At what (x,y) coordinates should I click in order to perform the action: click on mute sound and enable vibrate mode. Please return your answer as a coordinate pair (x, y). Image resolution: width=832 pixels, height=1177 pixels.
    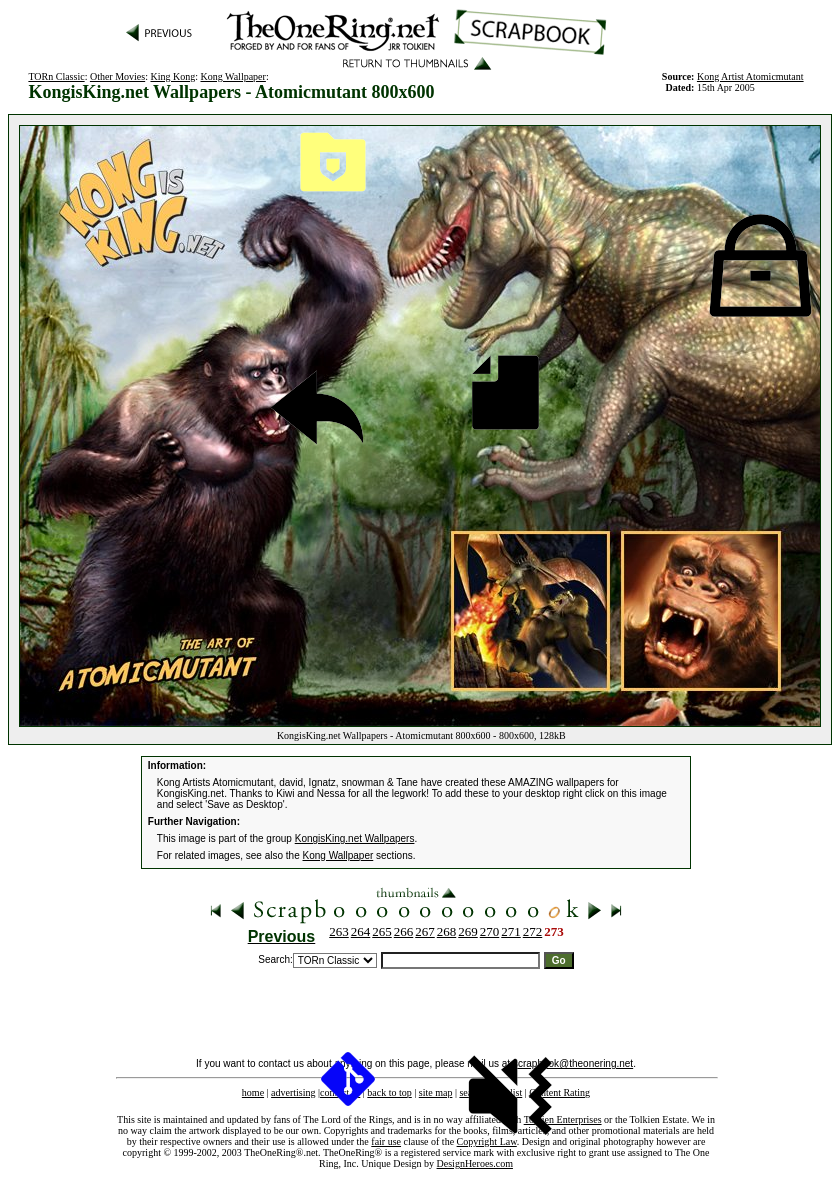
    Looking at the image, I should click on (513, 1096).